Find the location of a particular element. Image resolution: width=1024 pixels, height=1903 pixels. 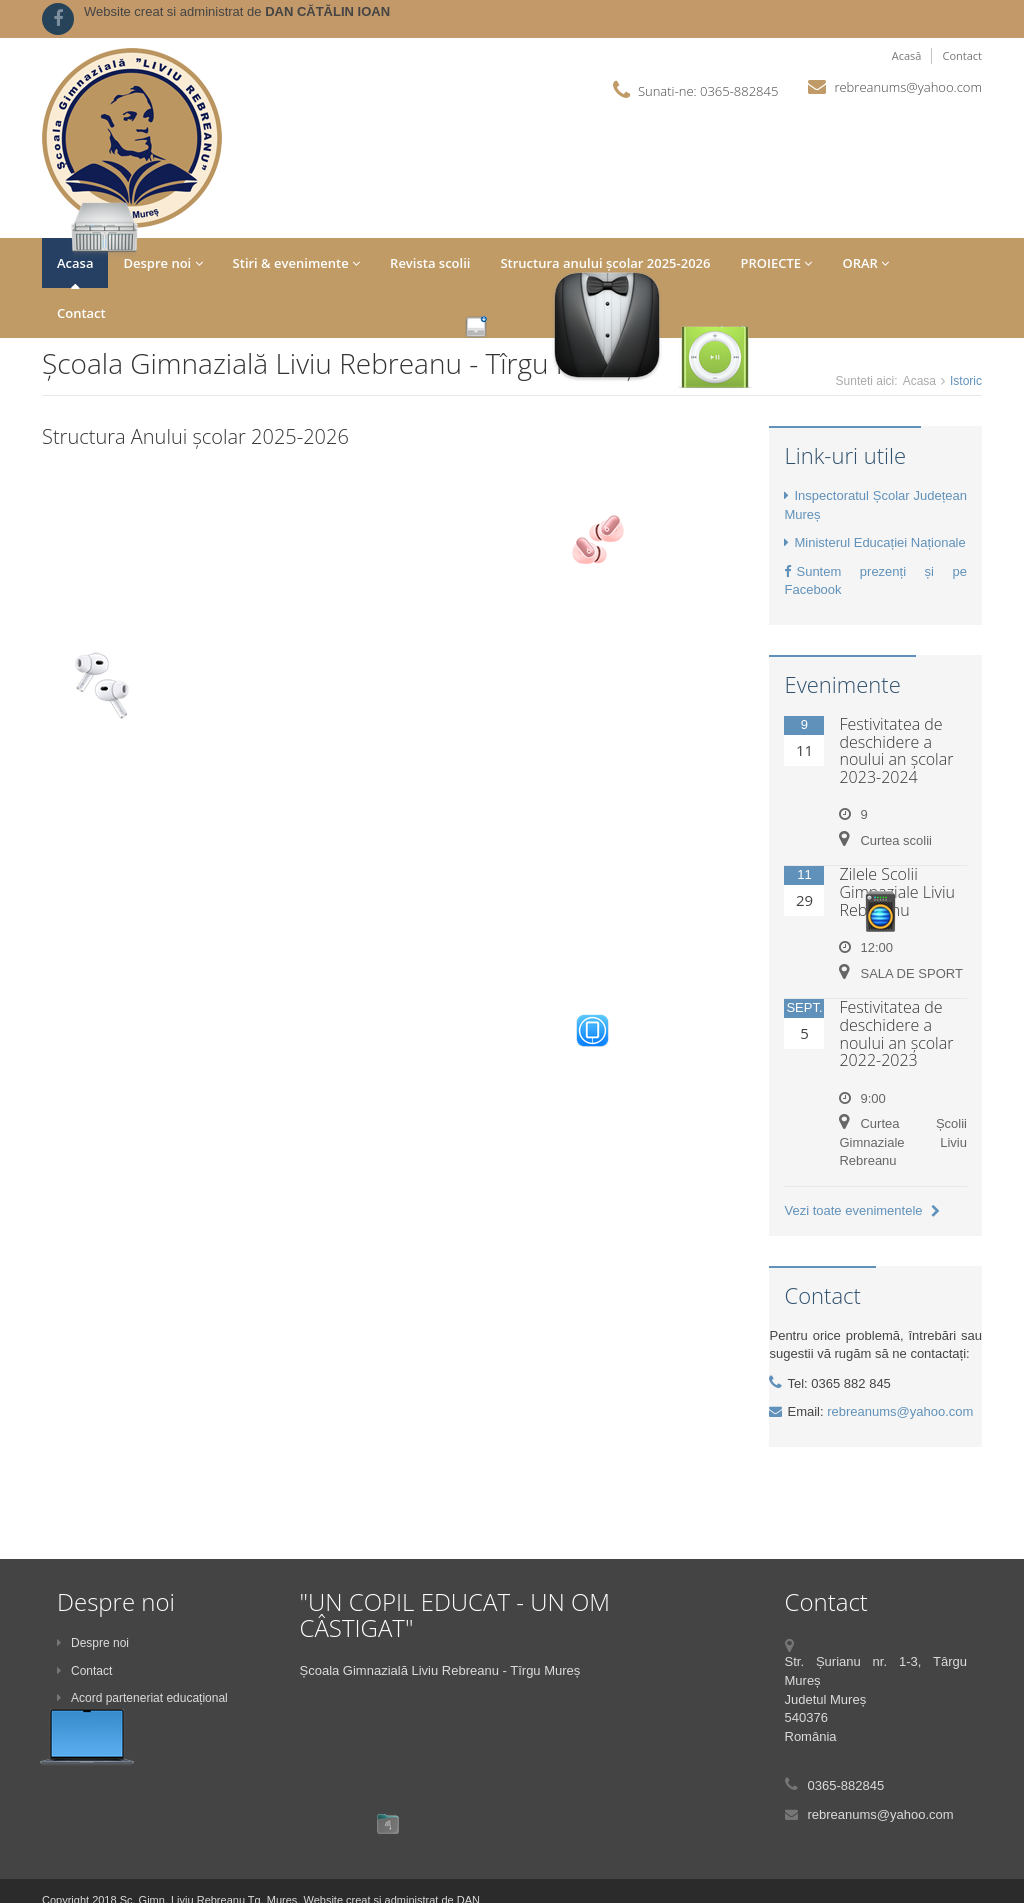

configure keyboard settings and preferences is located at coordinates (607, 325).